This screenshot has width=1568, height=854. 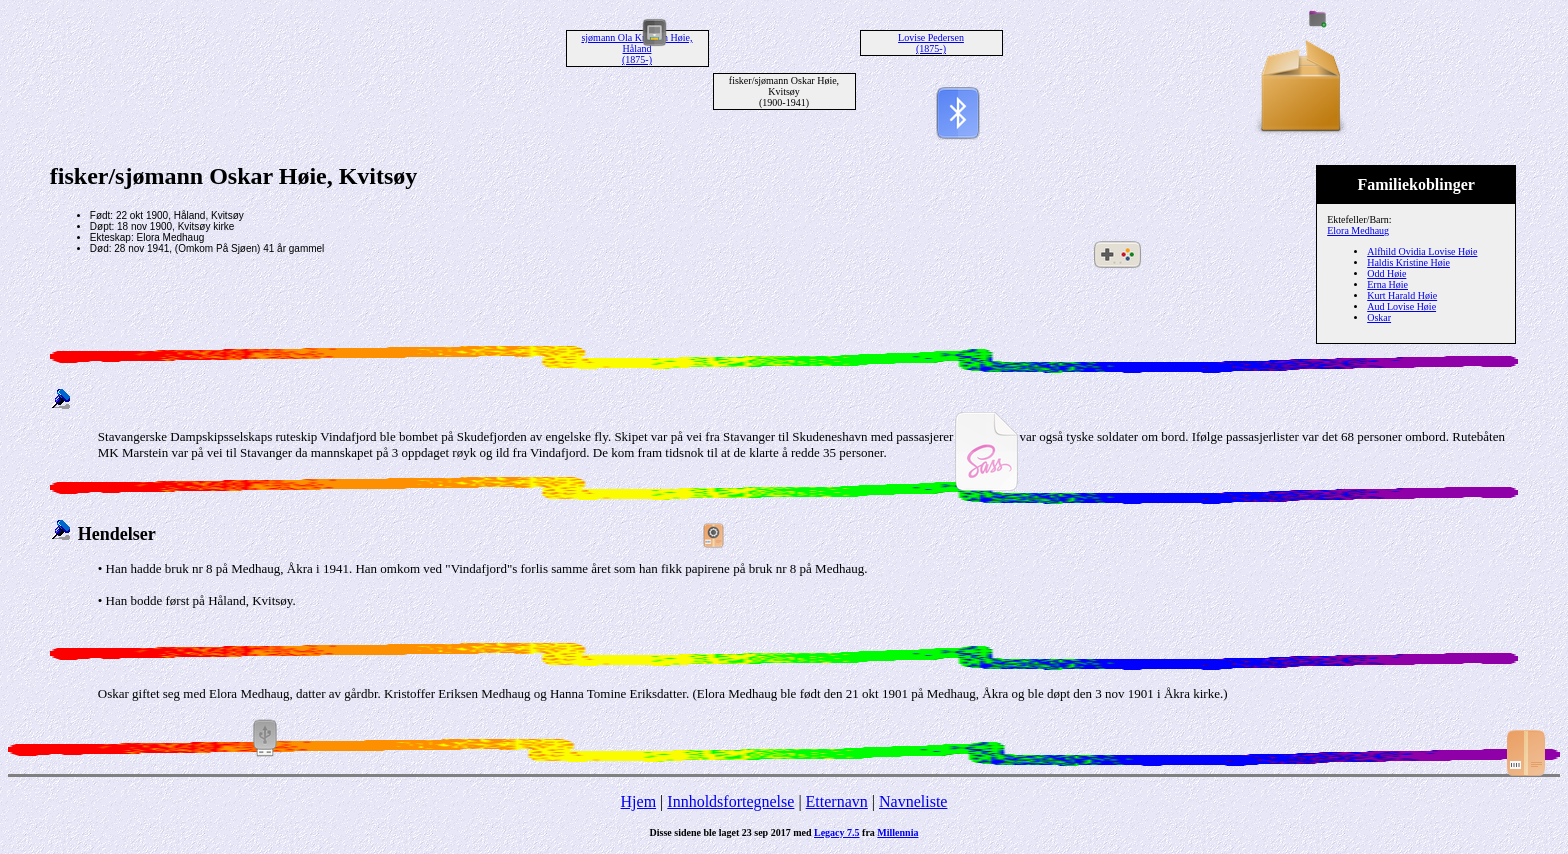 What do you see at coordinates (958, 113) in the screenshot?
I see `access bluetooth settings` at bounding box center [958, 113].